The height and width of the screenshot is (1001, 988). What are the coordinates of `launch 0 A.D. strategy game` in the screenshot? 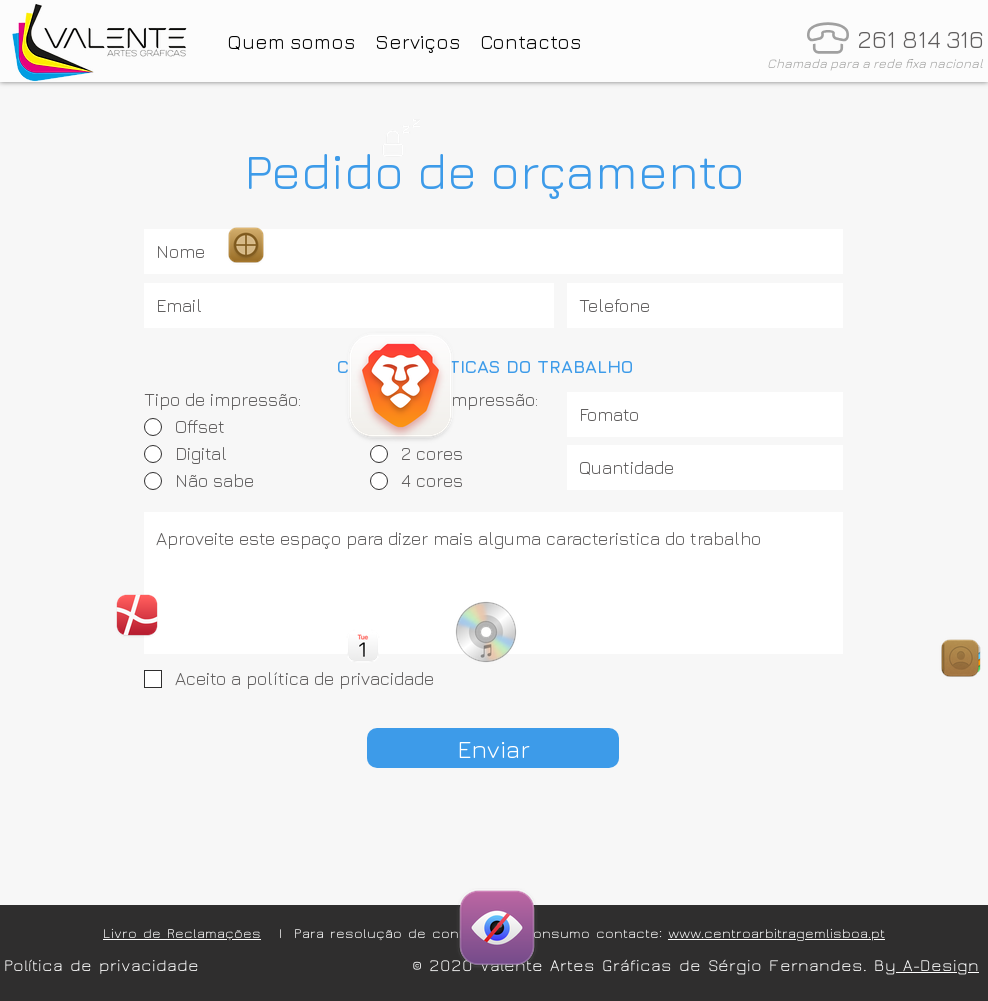 It's located at (246, 245).